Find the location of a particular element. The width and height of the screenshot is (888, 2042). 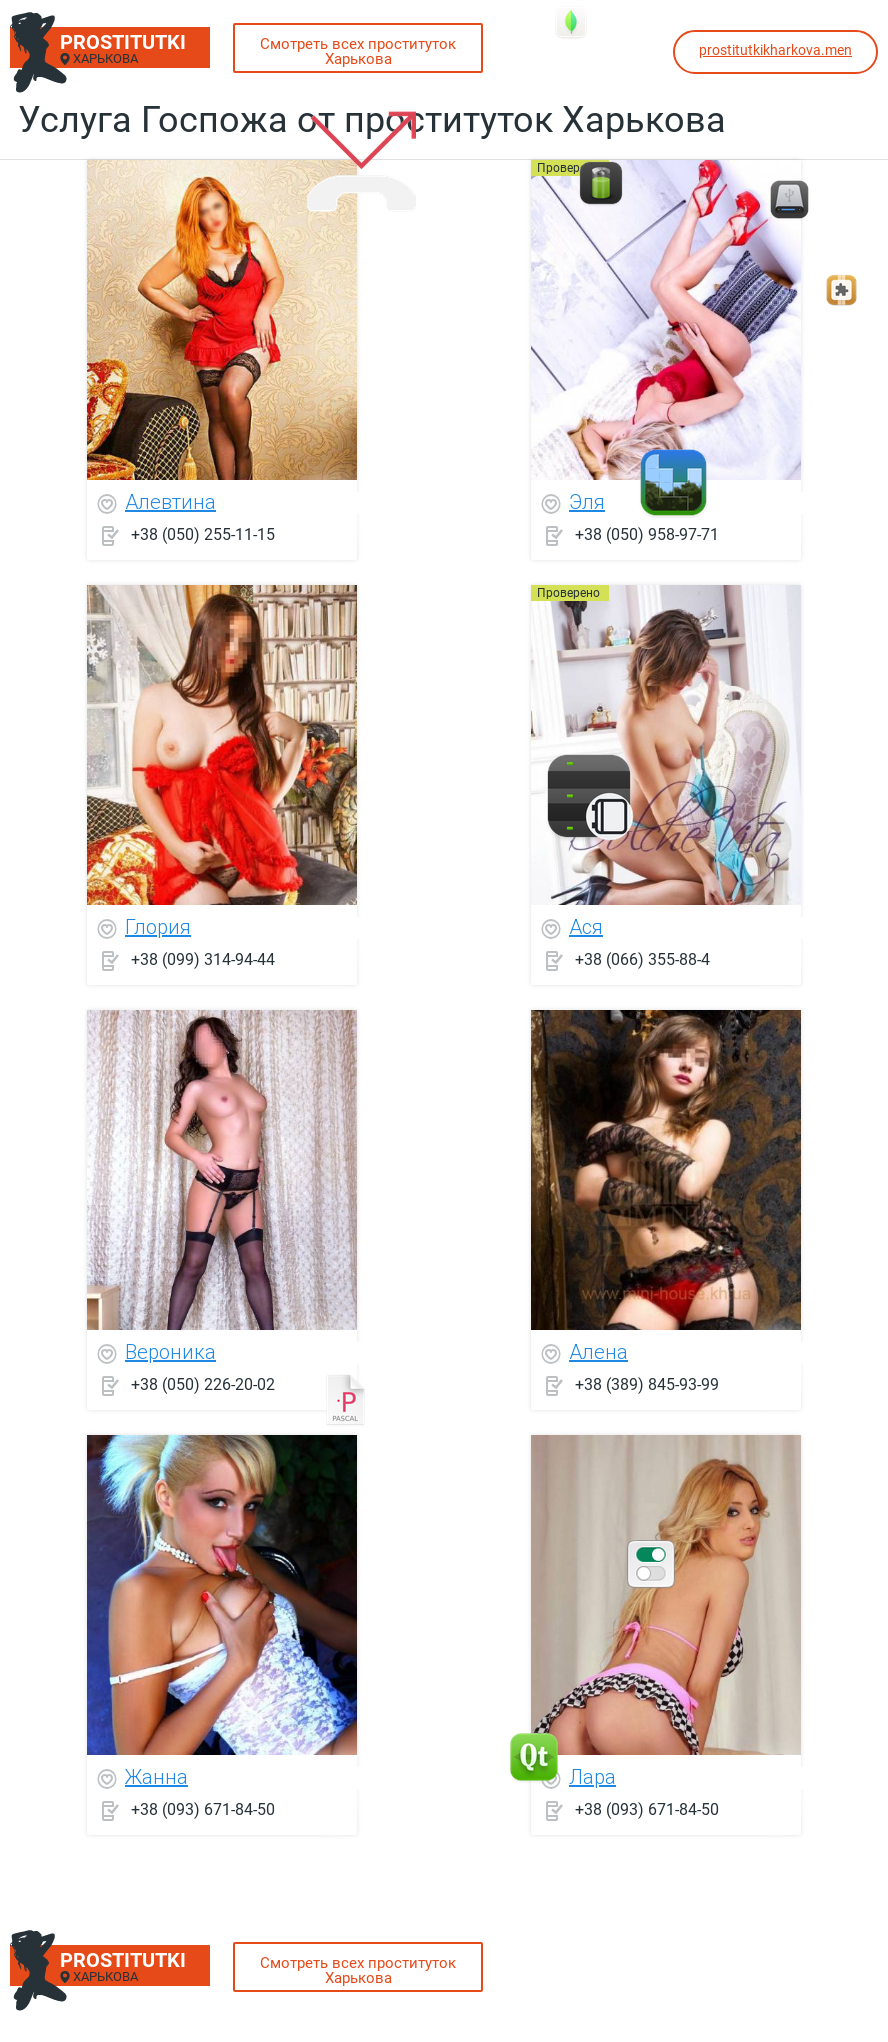

open tetzle jigsaw puzzle game is located at coordinates (673, 482).